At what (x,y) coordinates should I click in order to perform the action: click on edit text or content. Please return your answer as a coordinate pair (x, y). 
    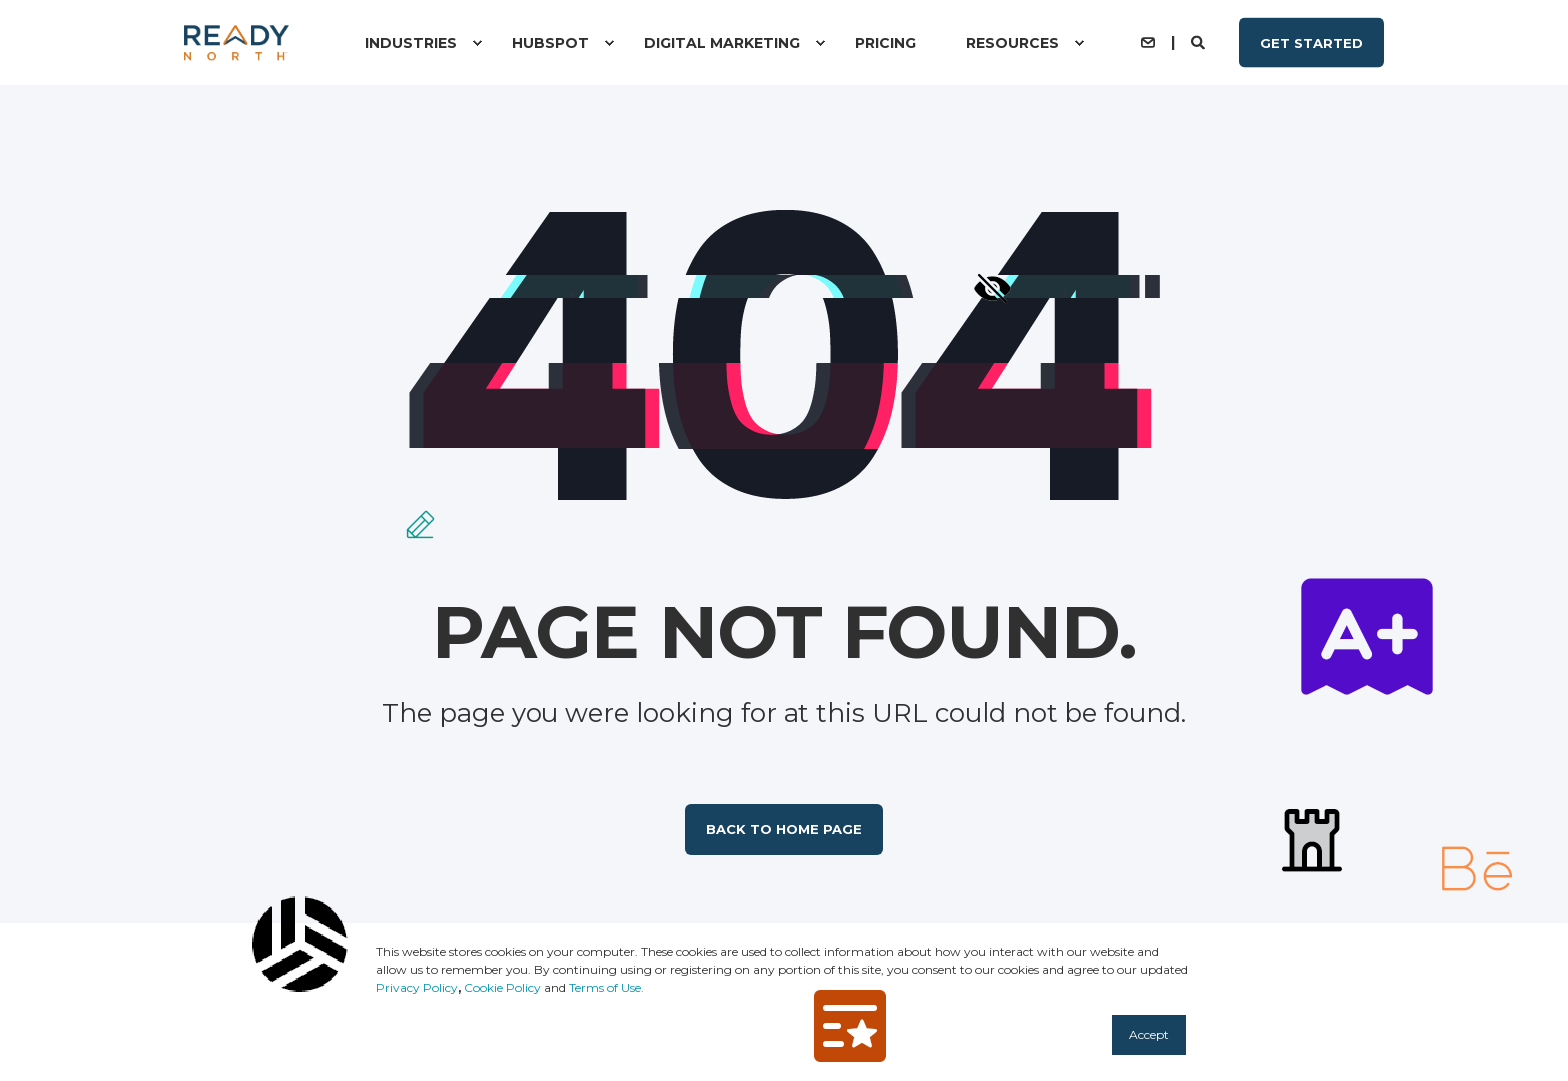
    Looking at the image, I should click on (420, 525).